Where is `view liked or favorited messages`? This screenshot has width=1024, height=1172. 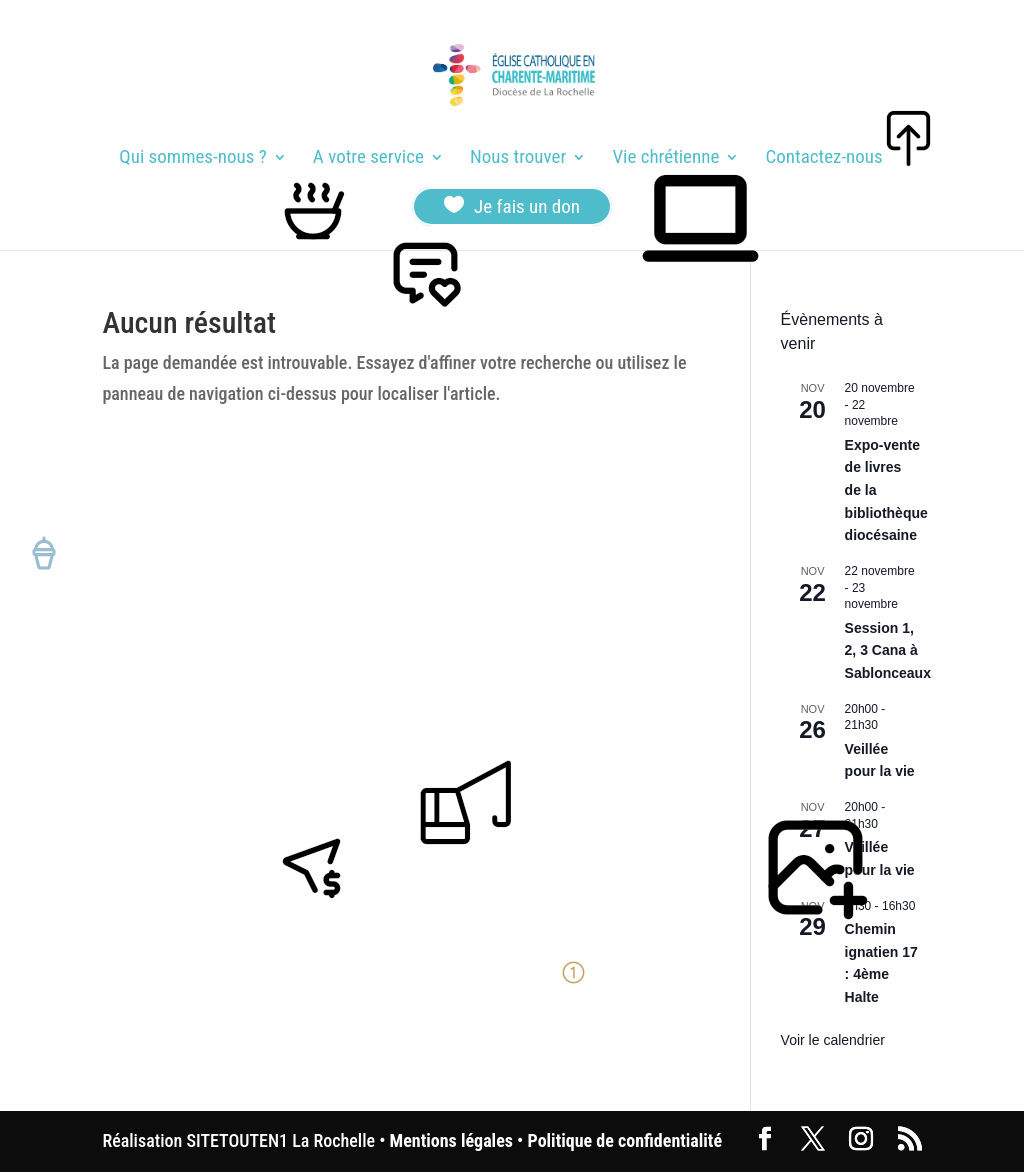
view liked or favorited messages is located at coordinates (425, 271).